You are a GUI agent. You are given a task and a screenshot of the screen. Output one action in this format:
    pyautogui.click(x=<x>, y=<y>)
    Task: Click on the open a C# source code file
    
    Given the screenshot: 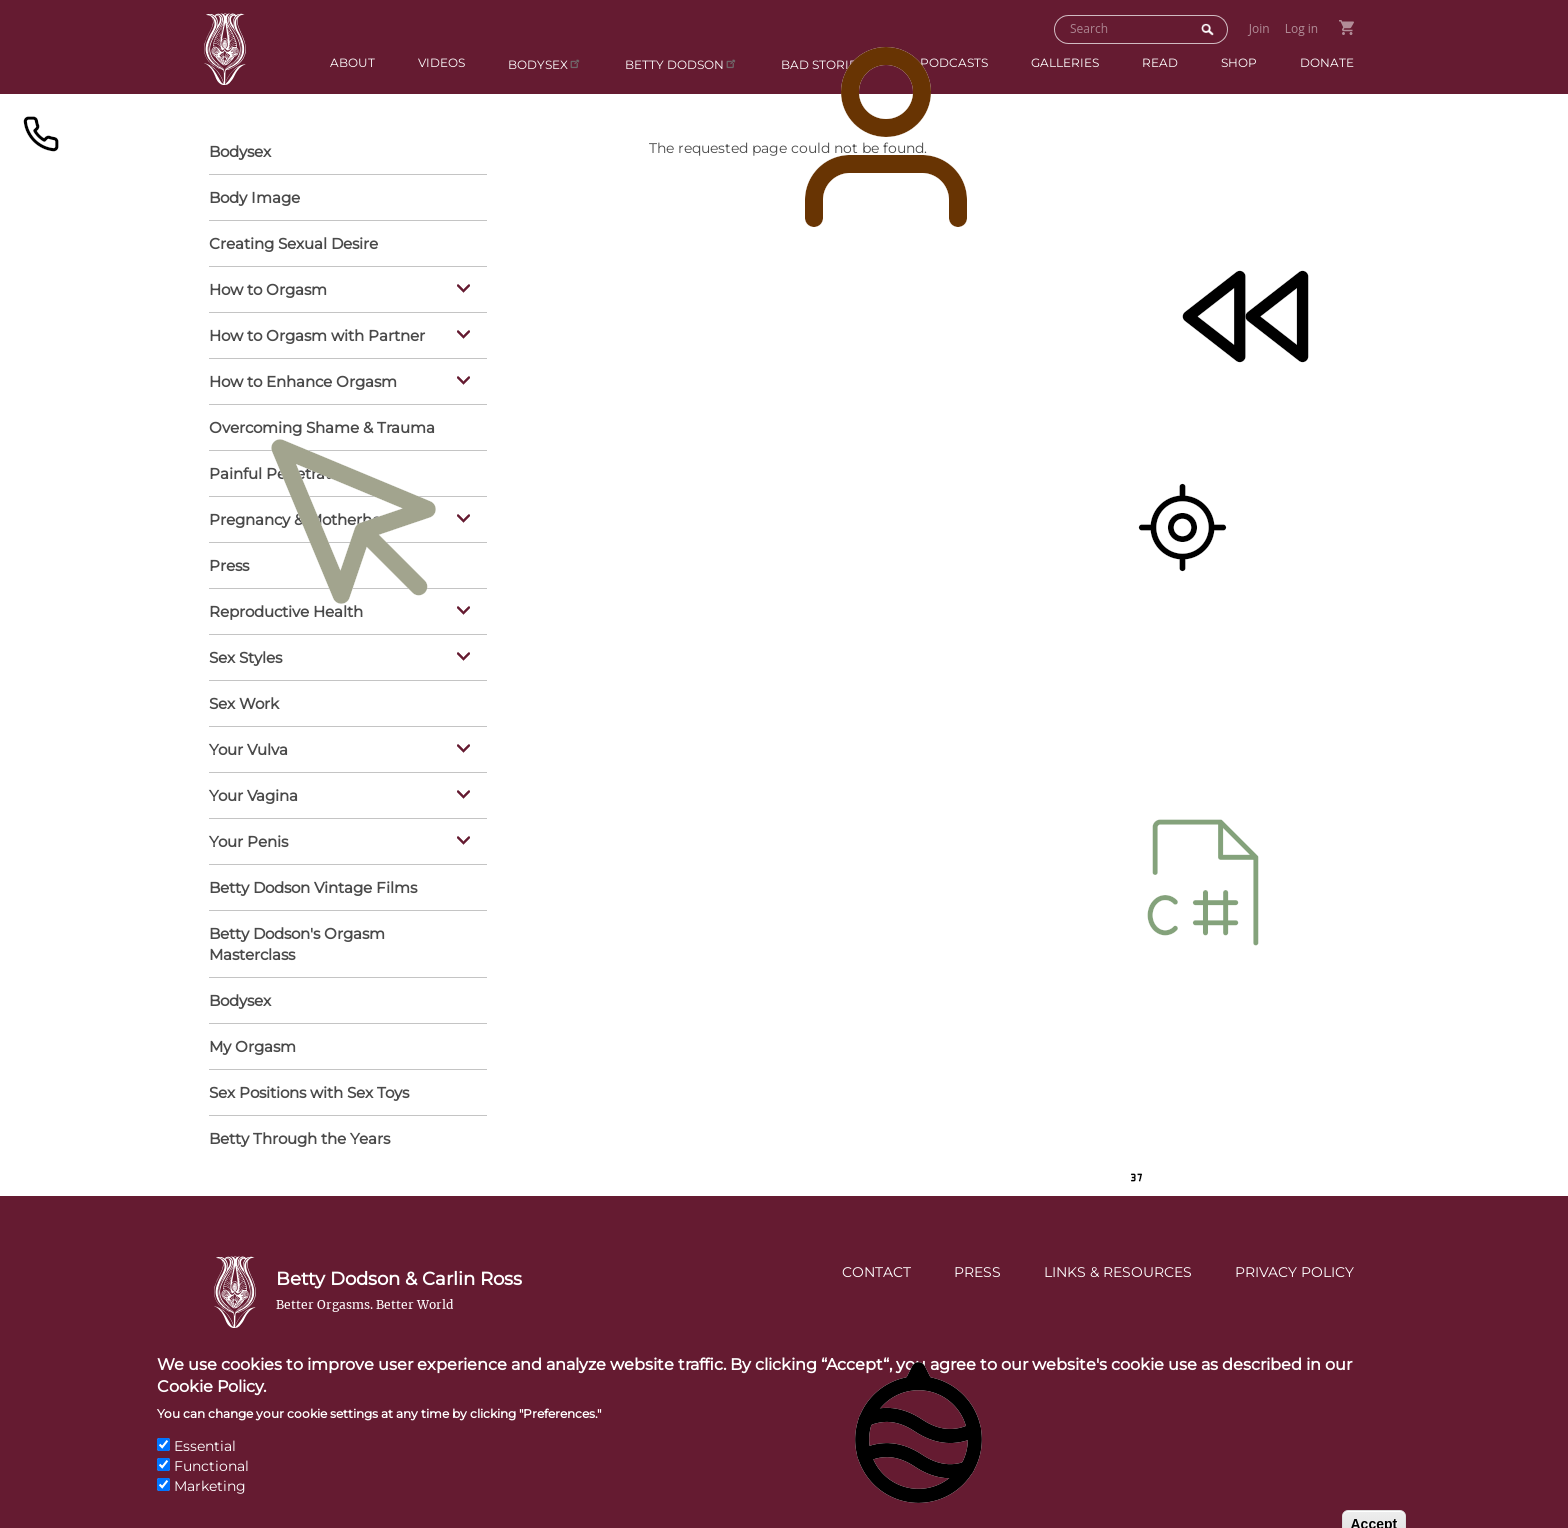 What is the action you would take?
    pyautogui.click(x=1205, y=882)
    